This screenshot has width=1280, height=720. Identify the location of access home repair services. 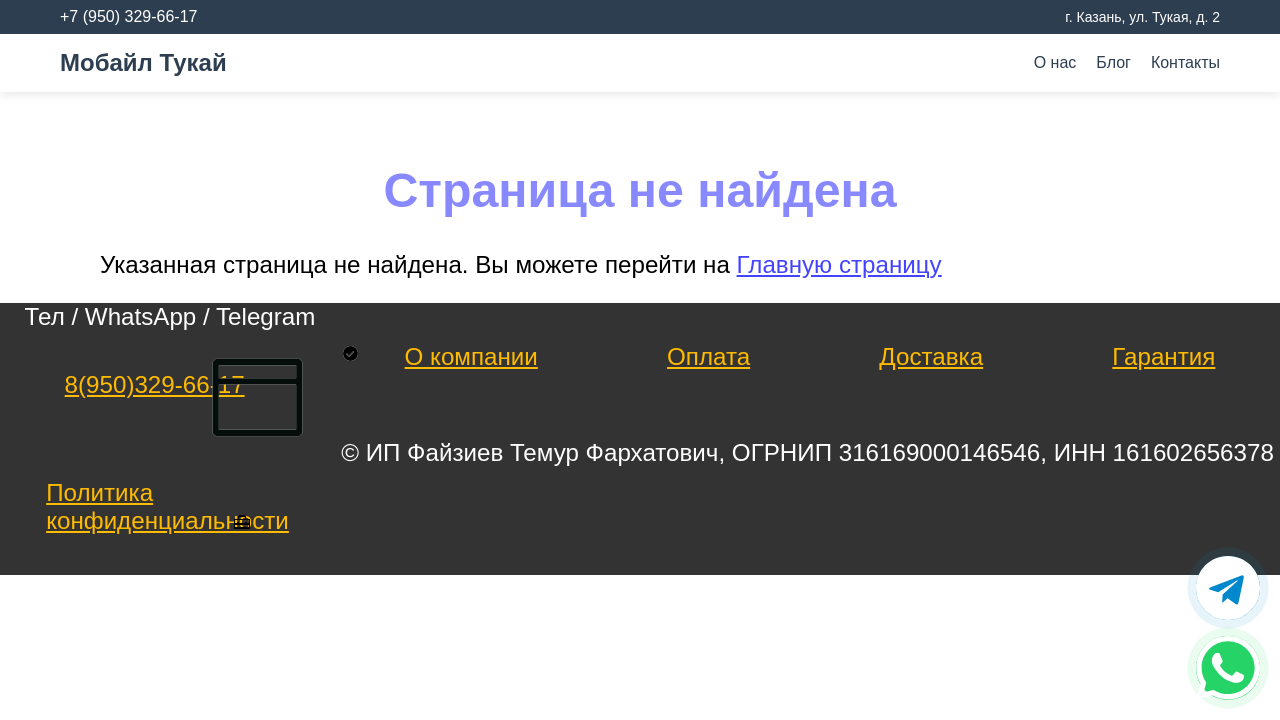
(242, 522).